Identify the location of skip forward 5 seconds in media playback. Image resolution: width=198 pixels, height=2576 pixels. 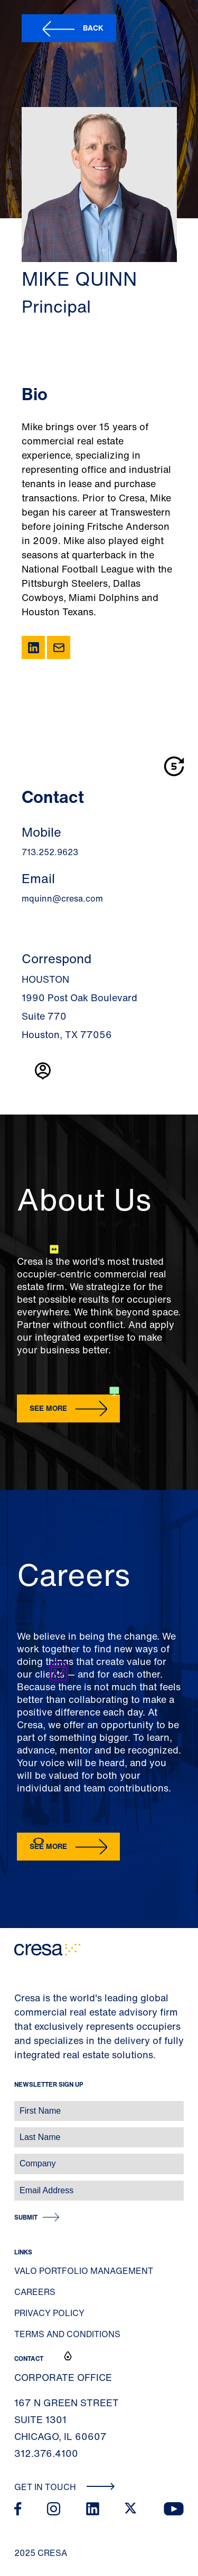
(174, 766).